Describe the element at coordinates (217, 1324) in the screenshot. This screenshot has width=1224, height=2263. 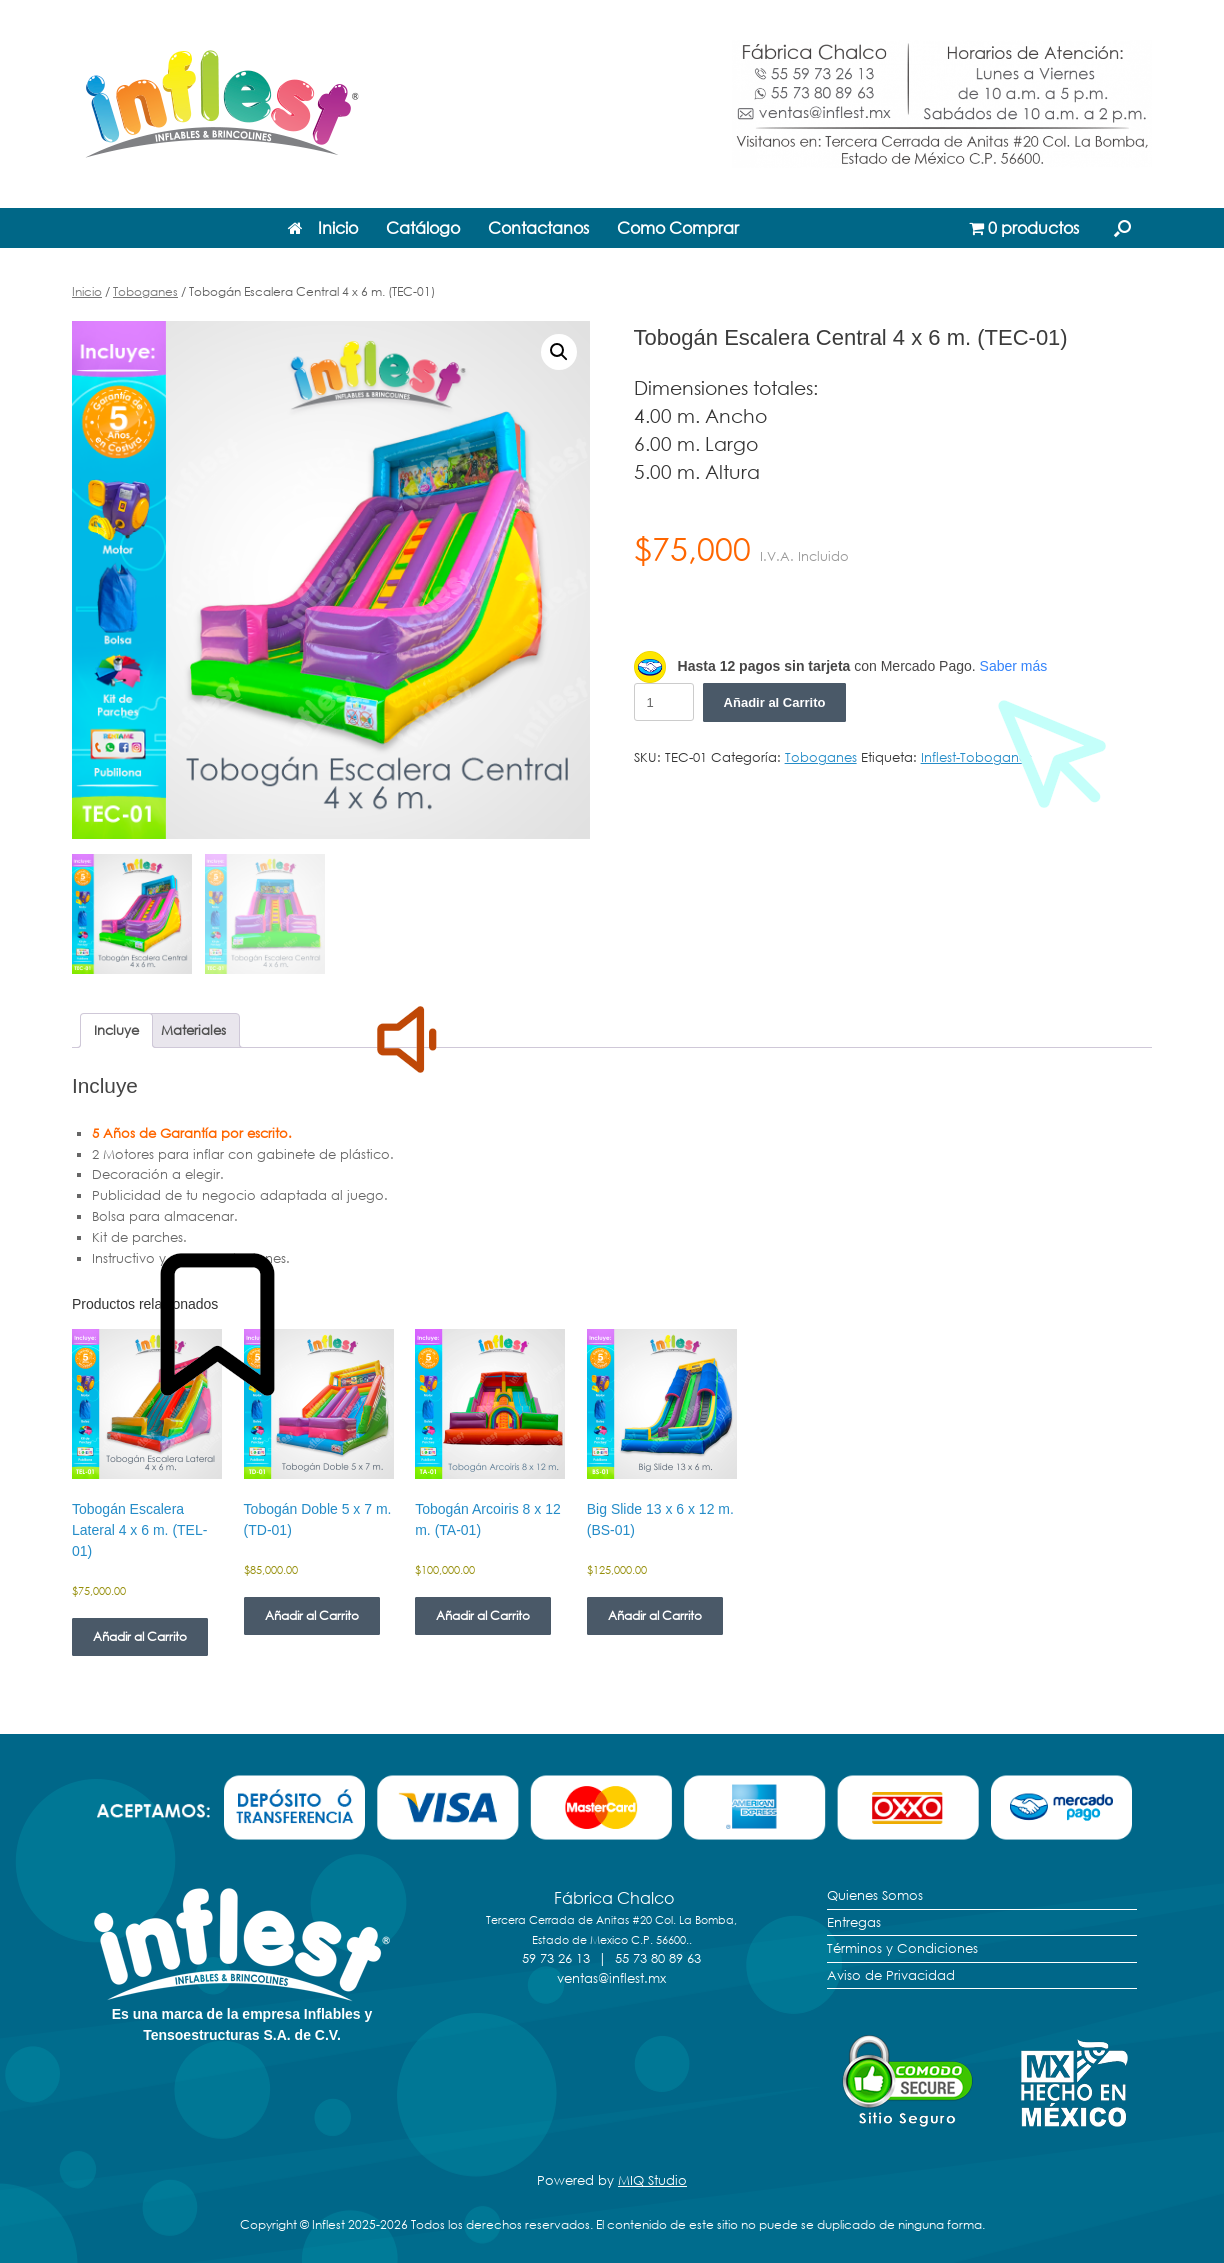
I see `save this item for later` at that location.